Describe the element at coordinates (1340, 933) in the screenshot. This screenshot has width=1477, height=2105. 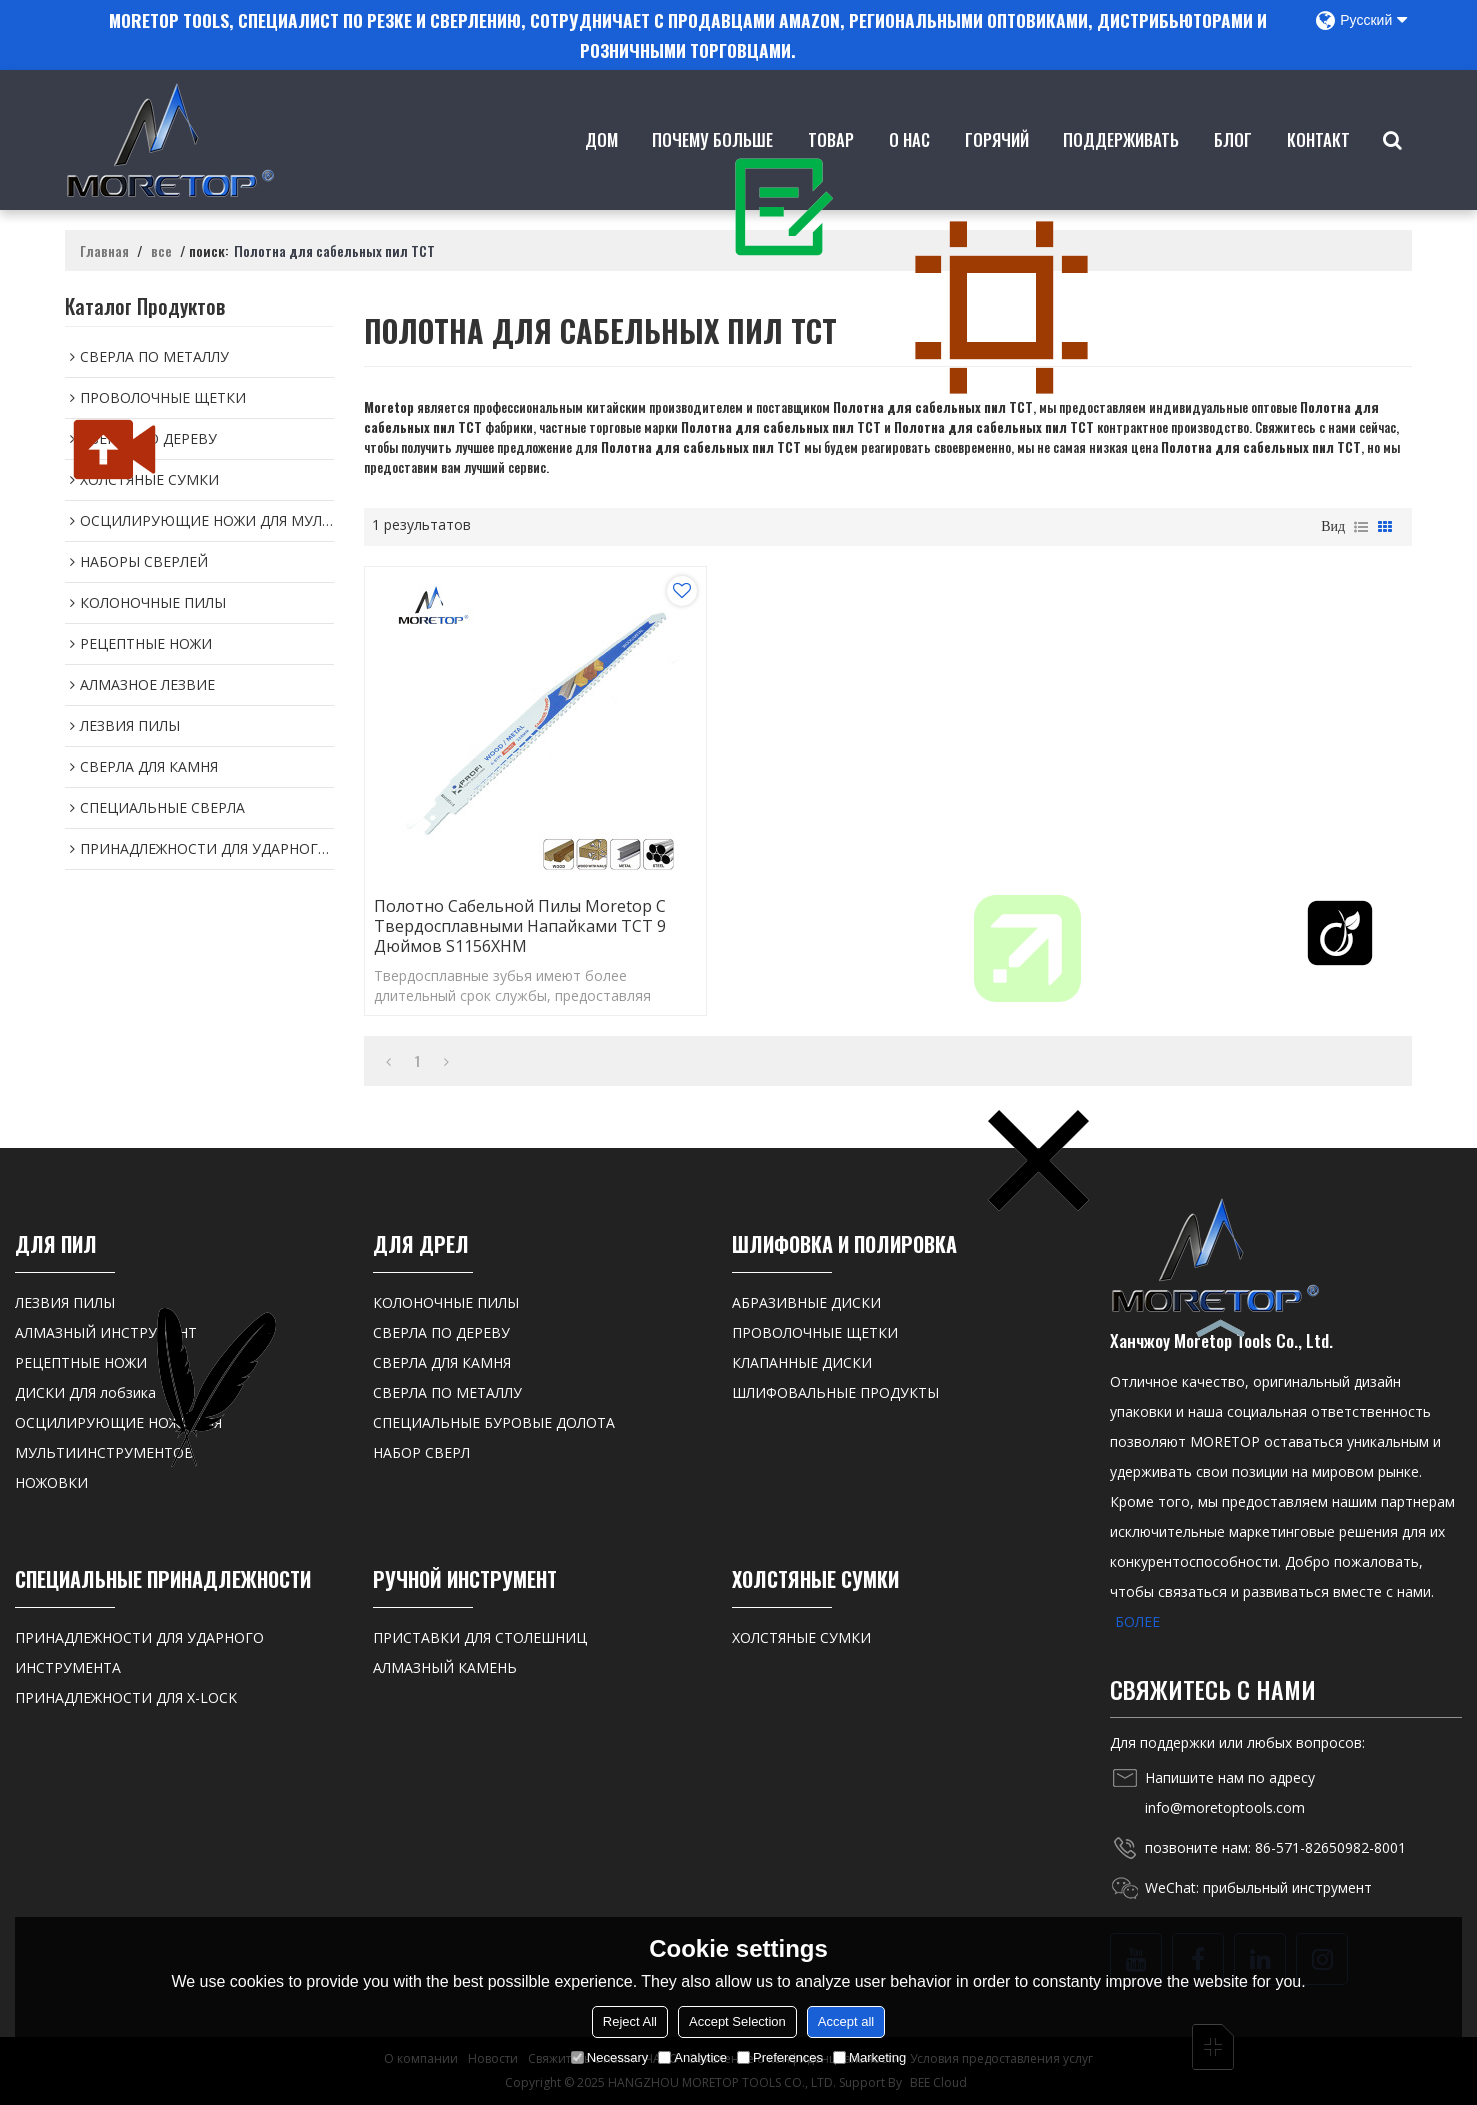
I see `open viadeo professional networking app` at that location.